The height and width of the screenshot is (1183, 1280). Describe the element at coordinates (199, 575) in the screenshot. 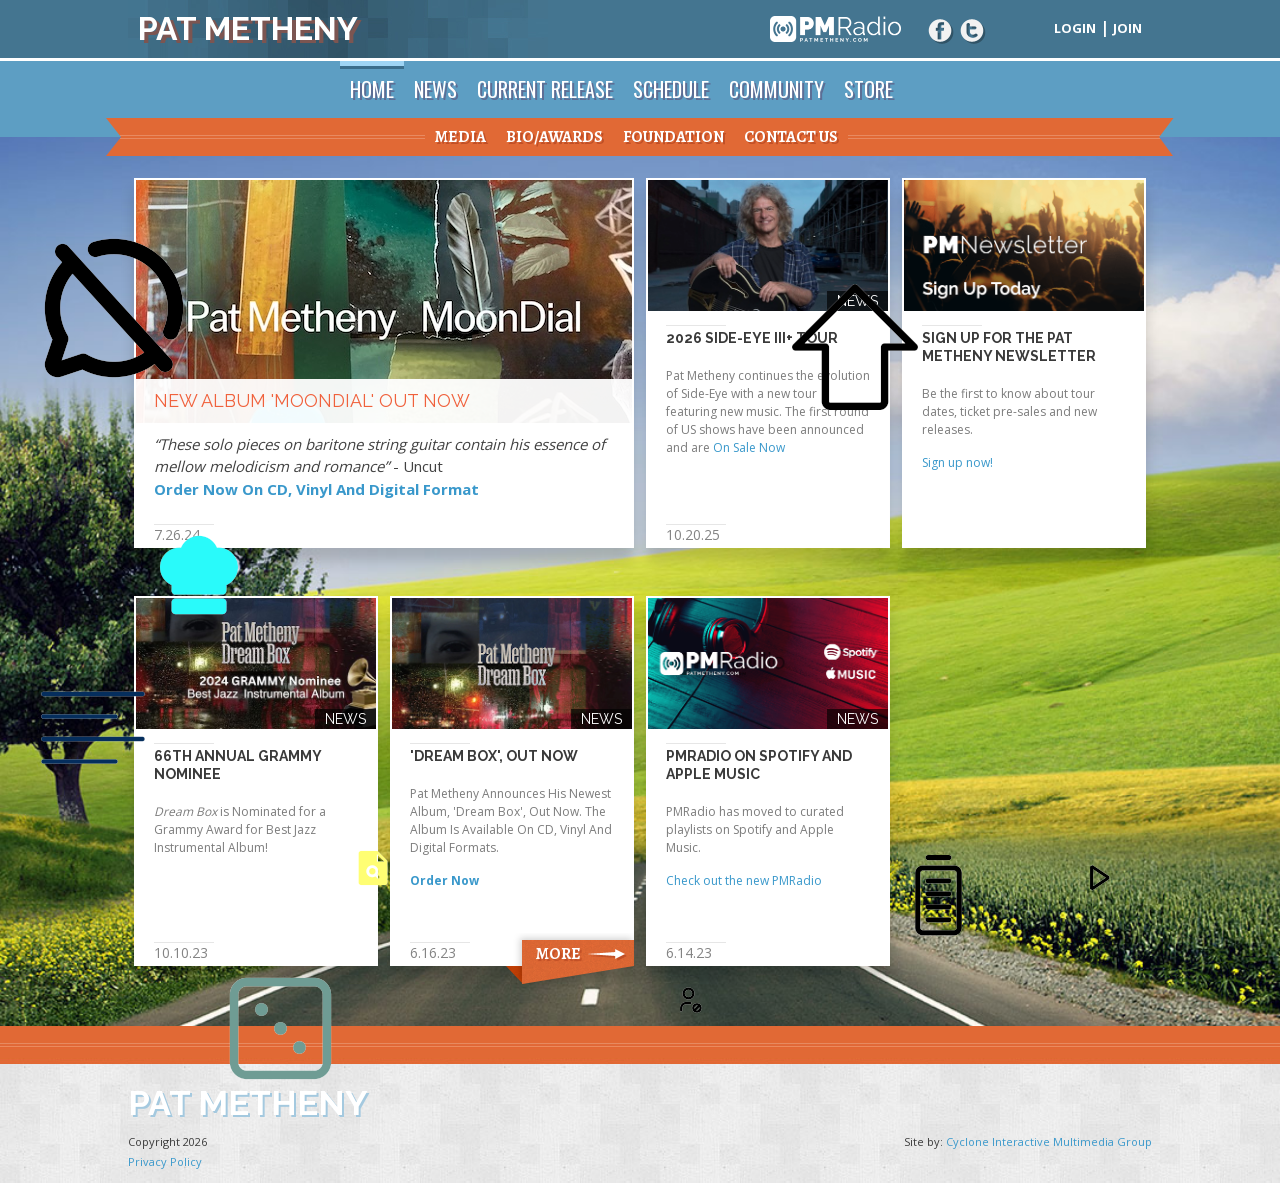

I see `browse recipes or cooking content` at that location.